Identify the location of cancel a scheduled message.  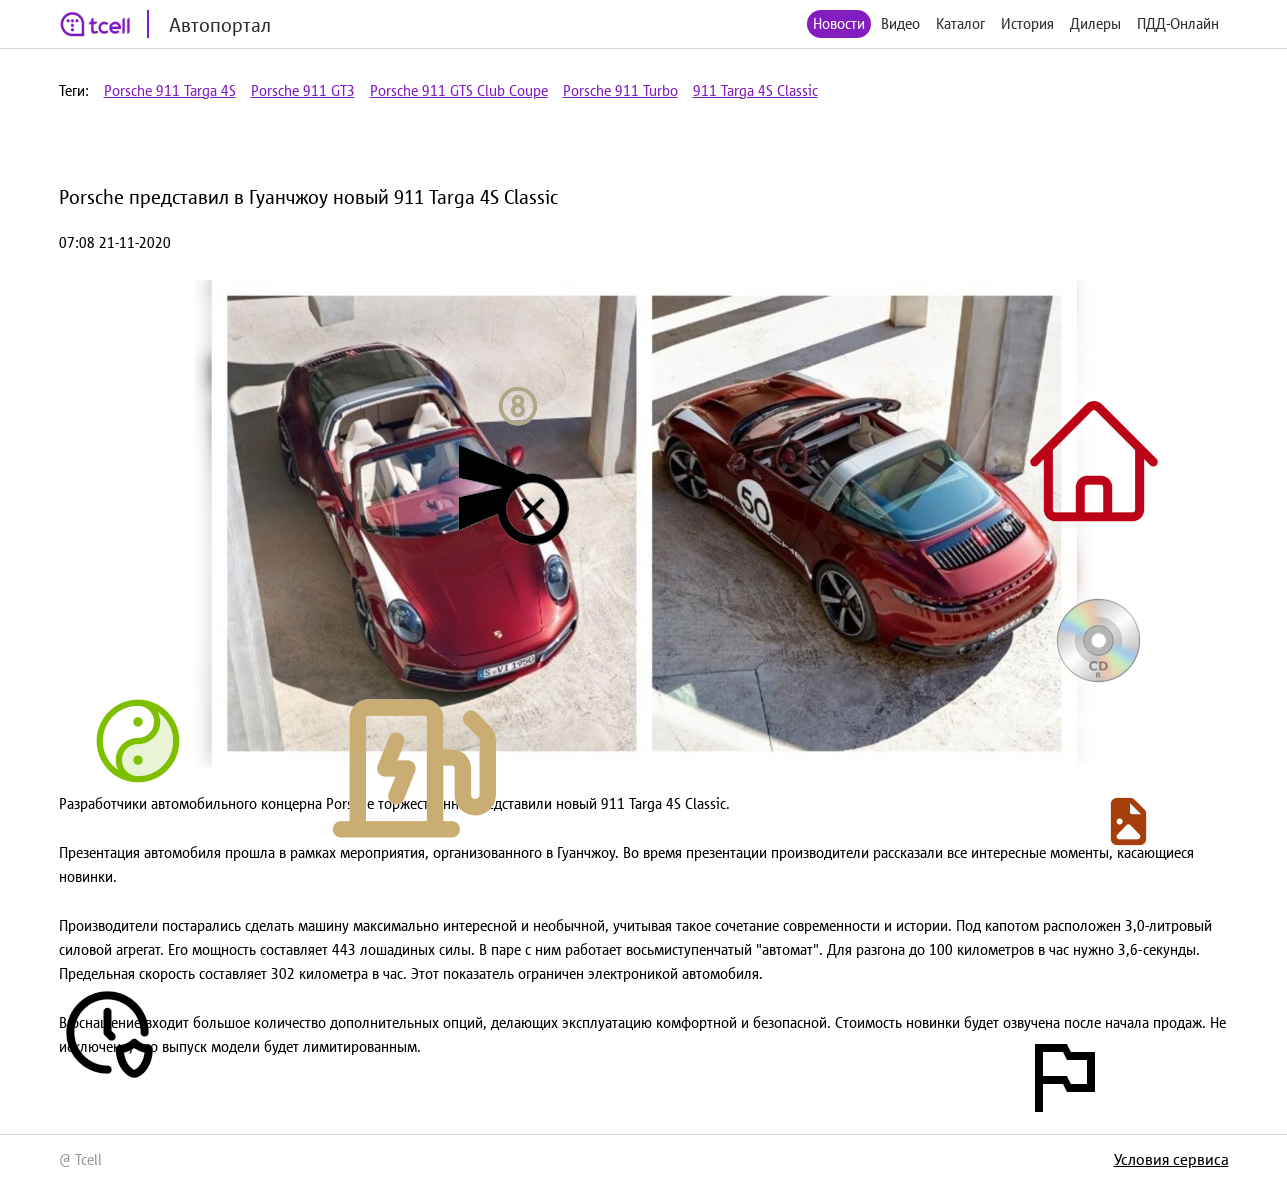
(511, 487).